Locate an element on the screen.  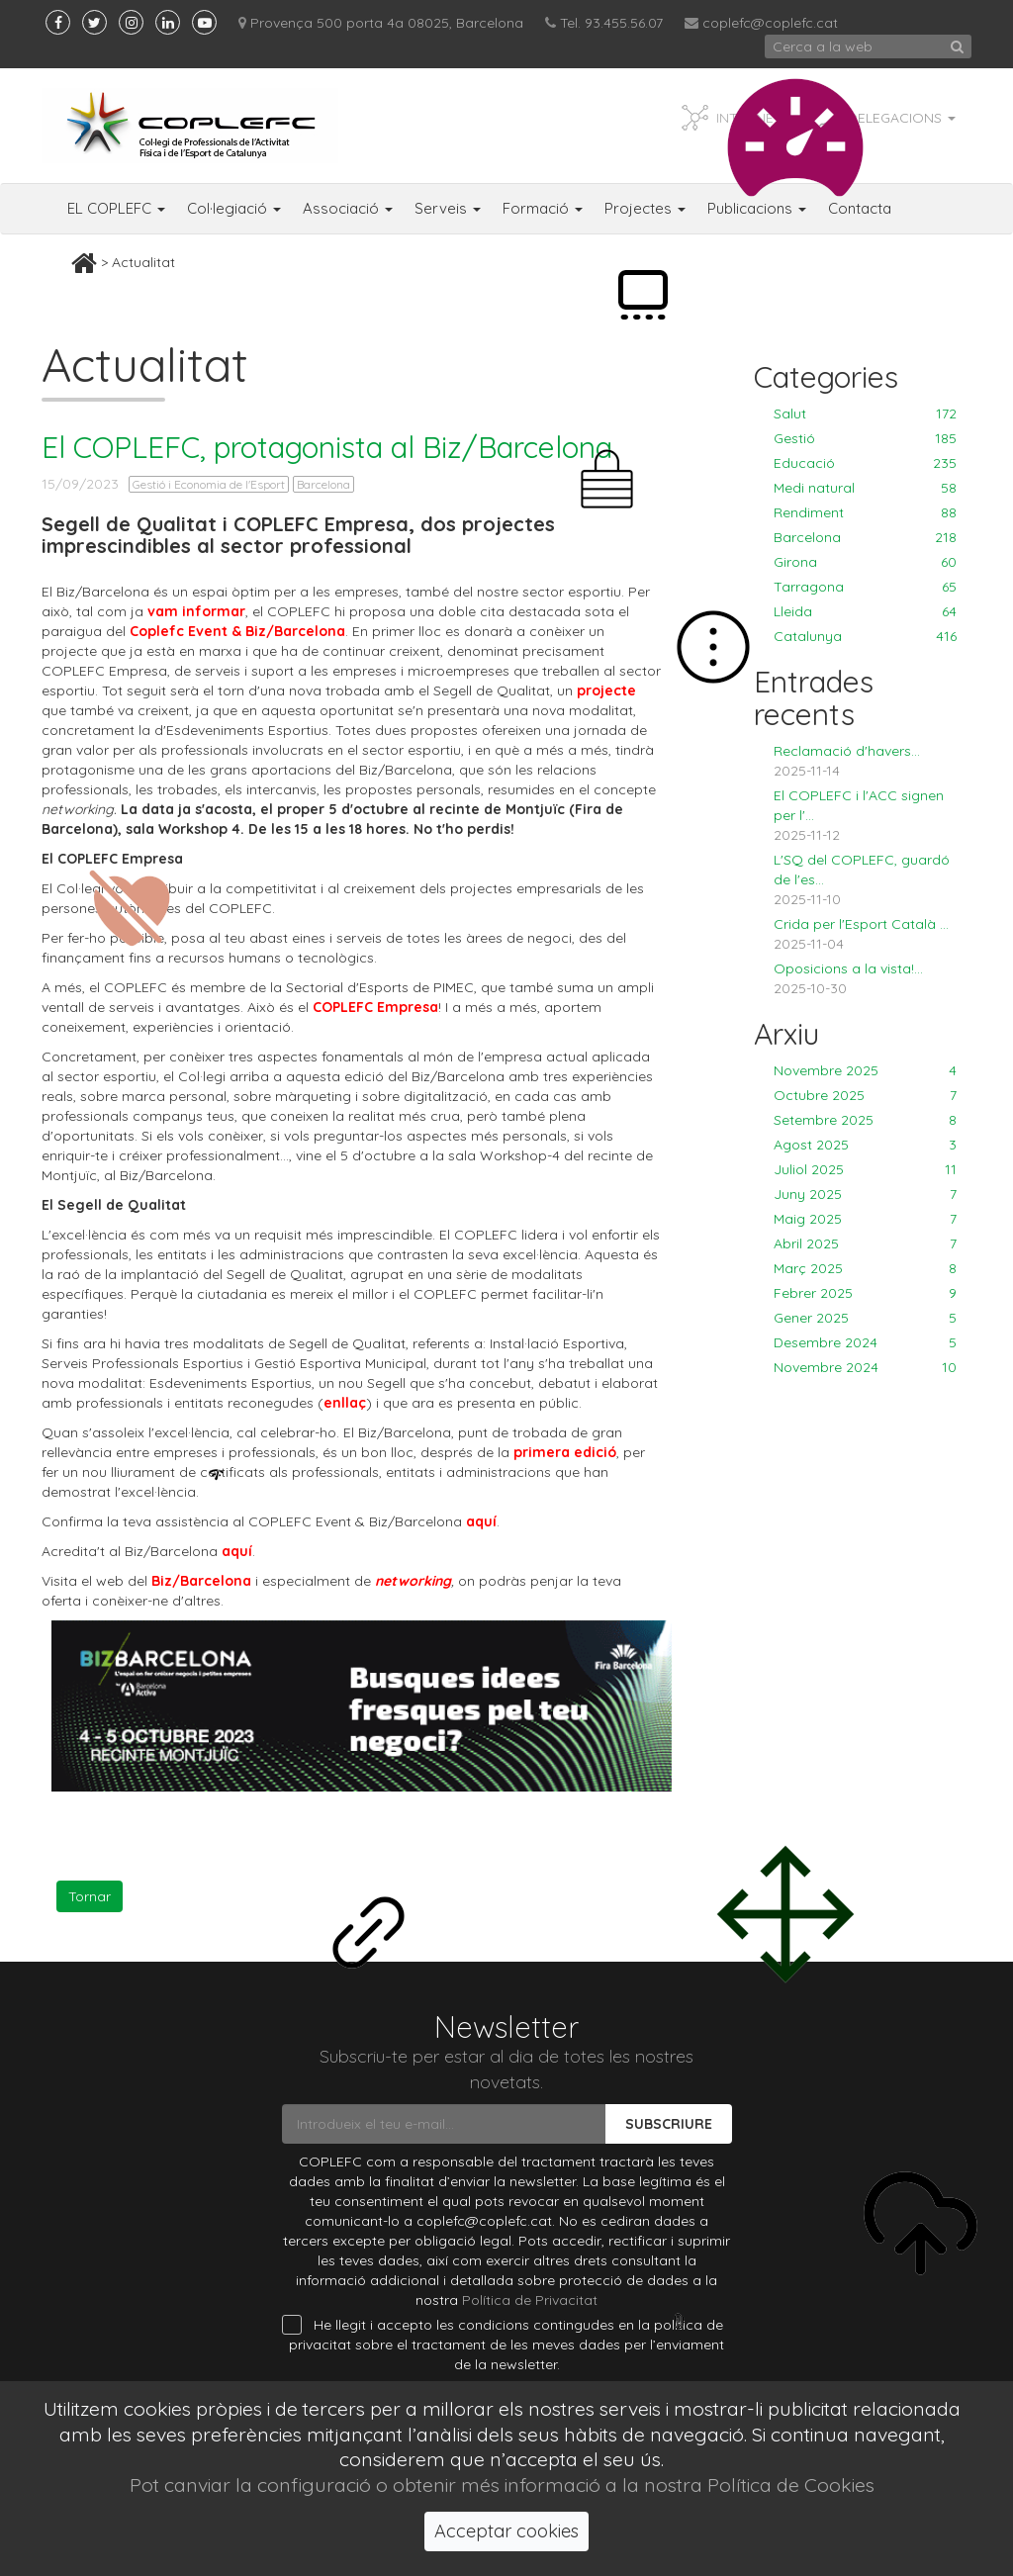
indicates a secure or encrypted connection is located at coordinates (606, 482).